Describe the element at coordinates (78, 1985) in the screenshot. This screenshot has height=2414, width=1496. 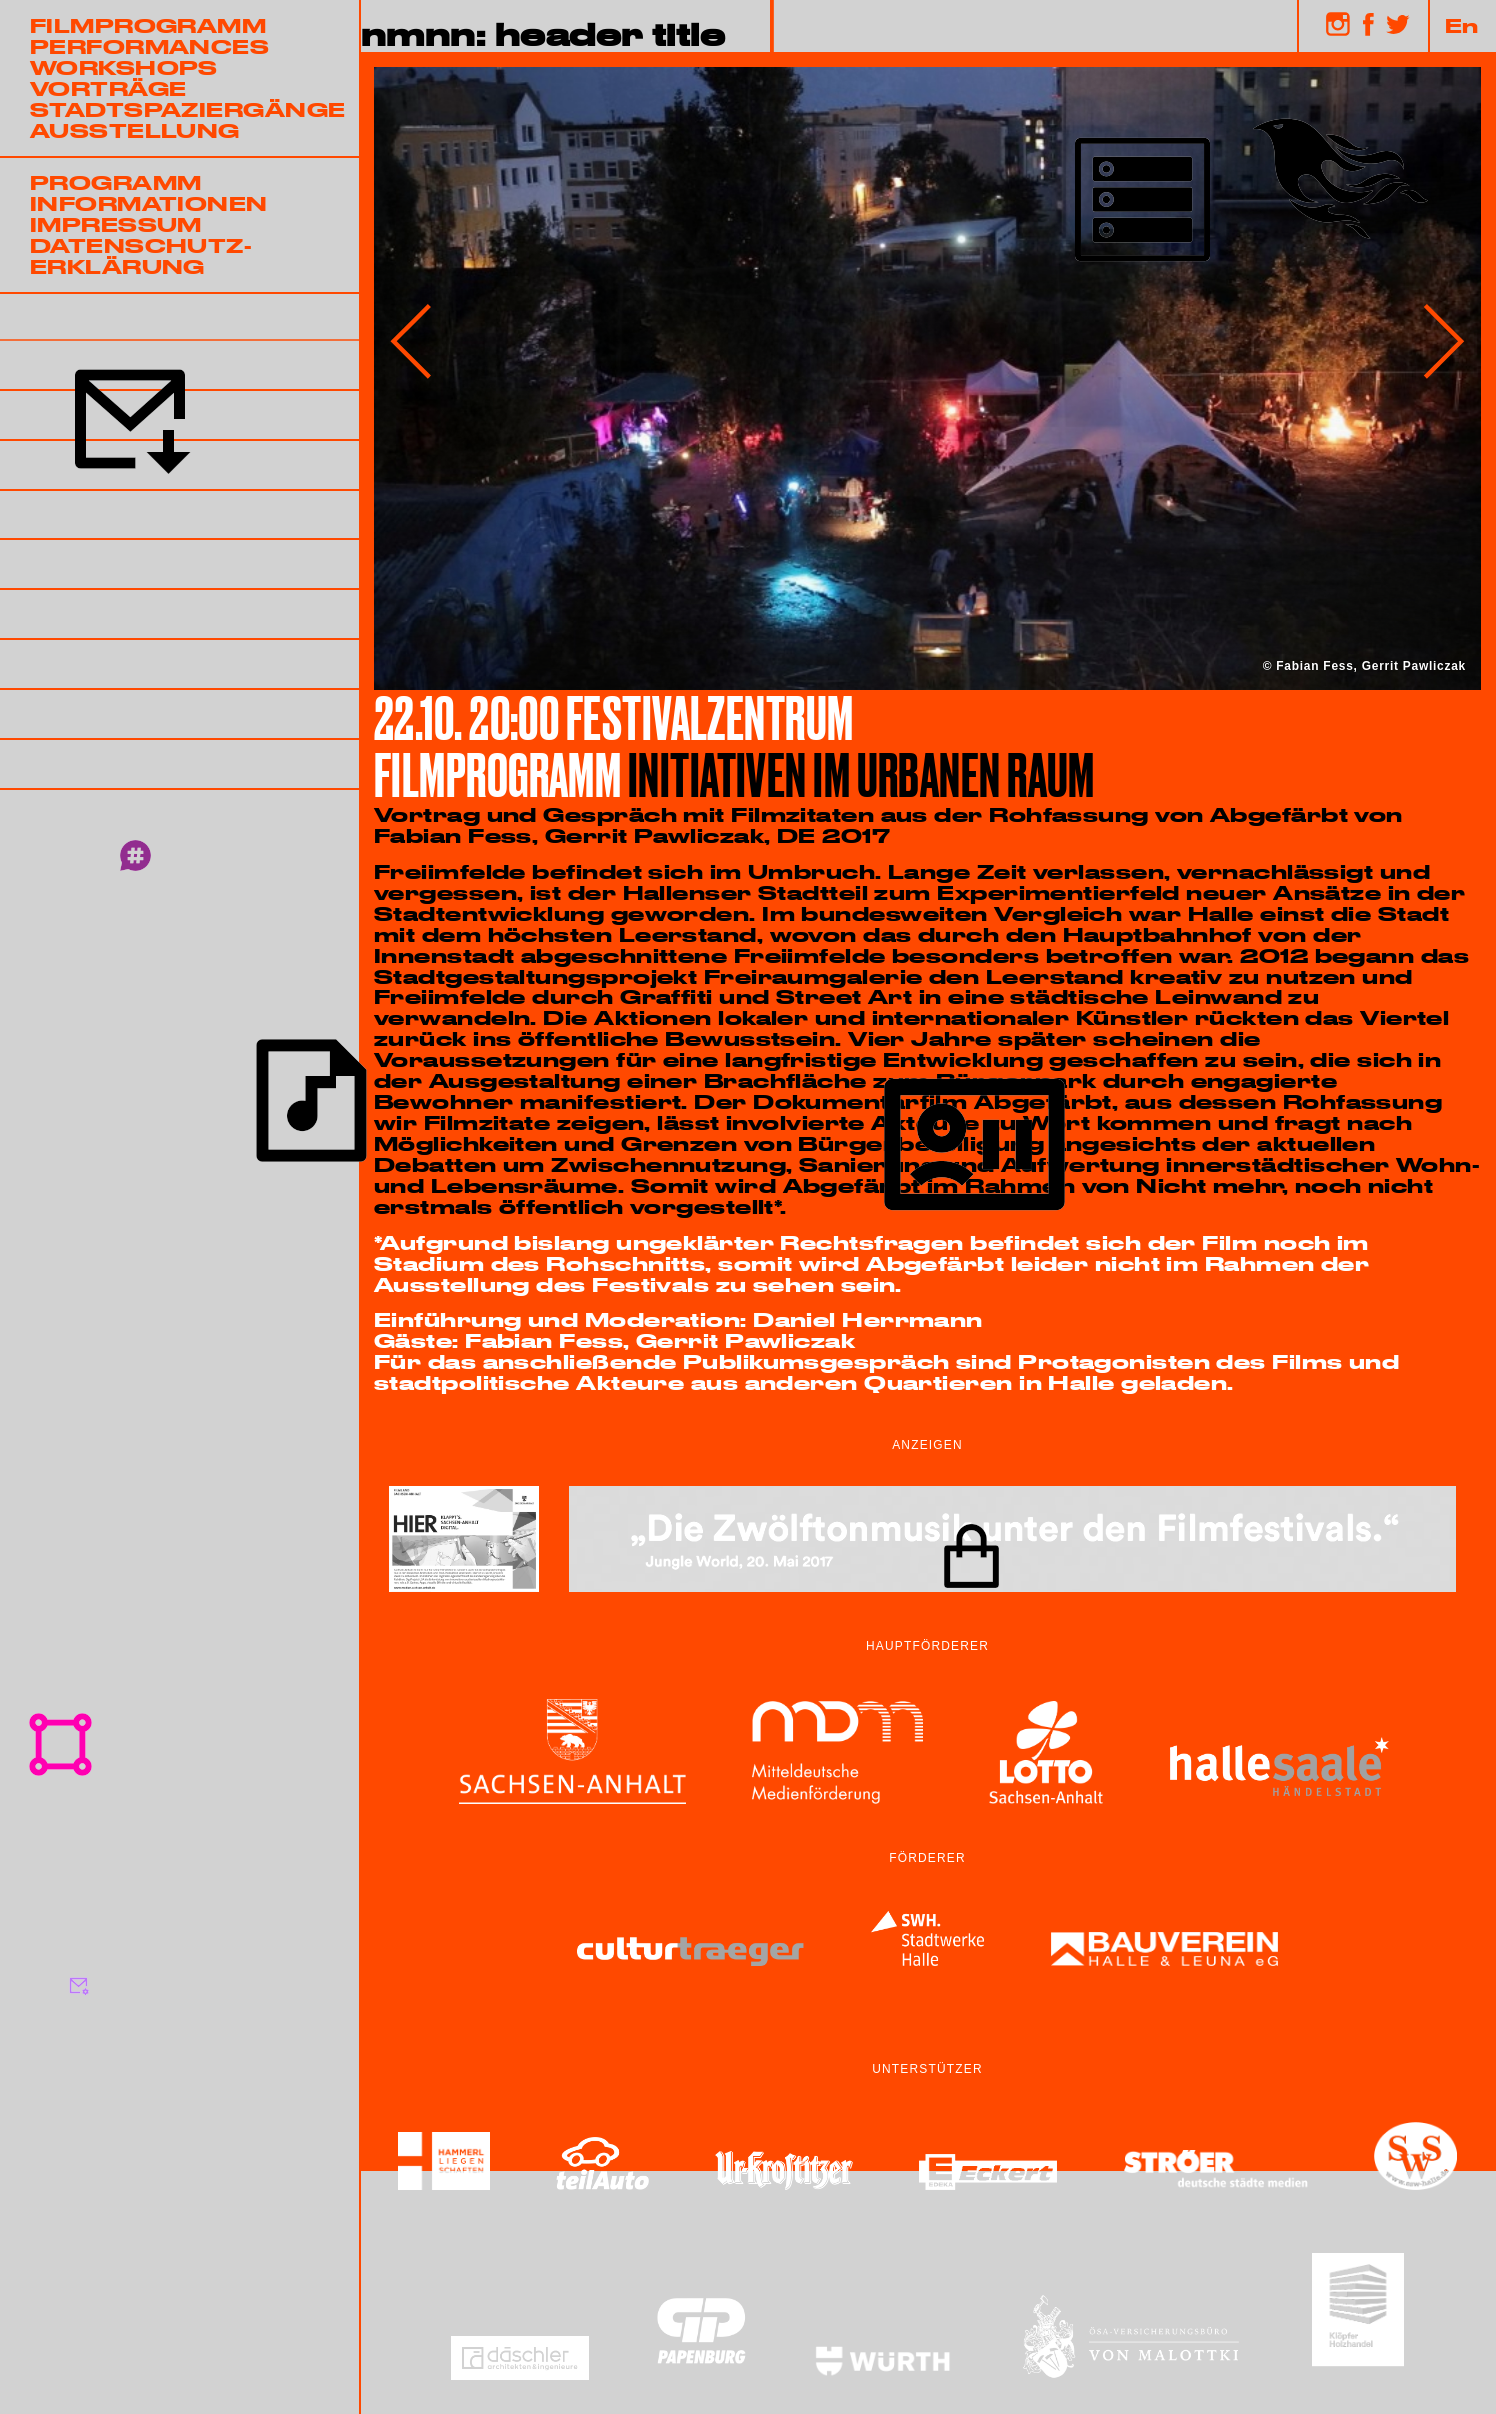
I see `access email settings` at that location.